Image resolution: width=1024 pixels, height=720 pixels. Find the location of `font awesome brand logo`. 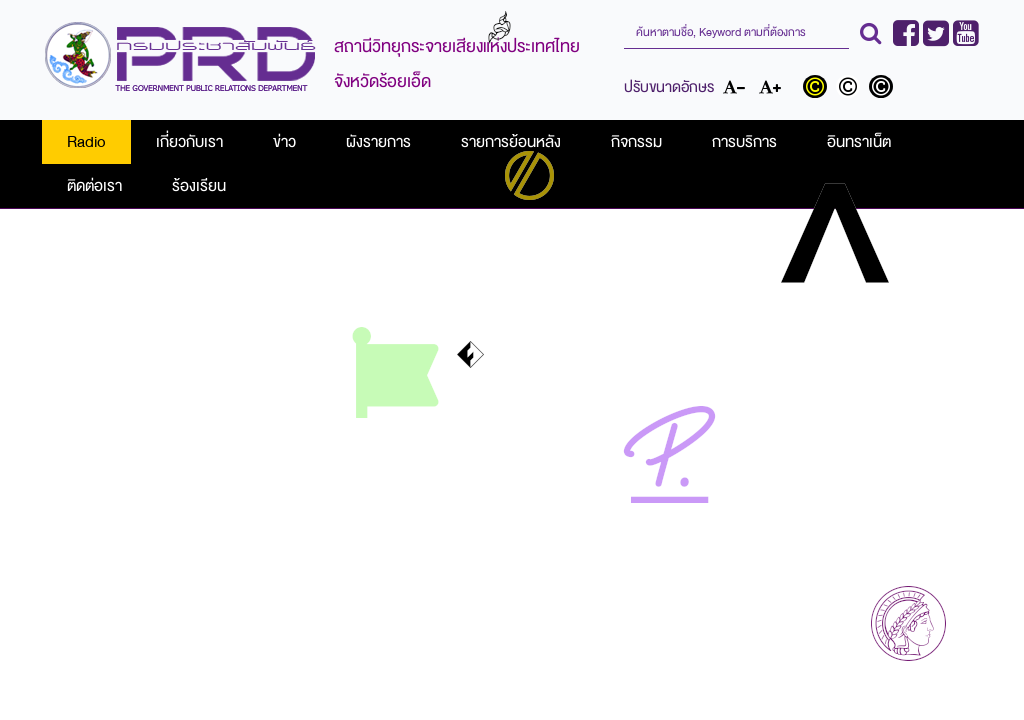

font awesome brand logo is located at coordinates (395, 372).